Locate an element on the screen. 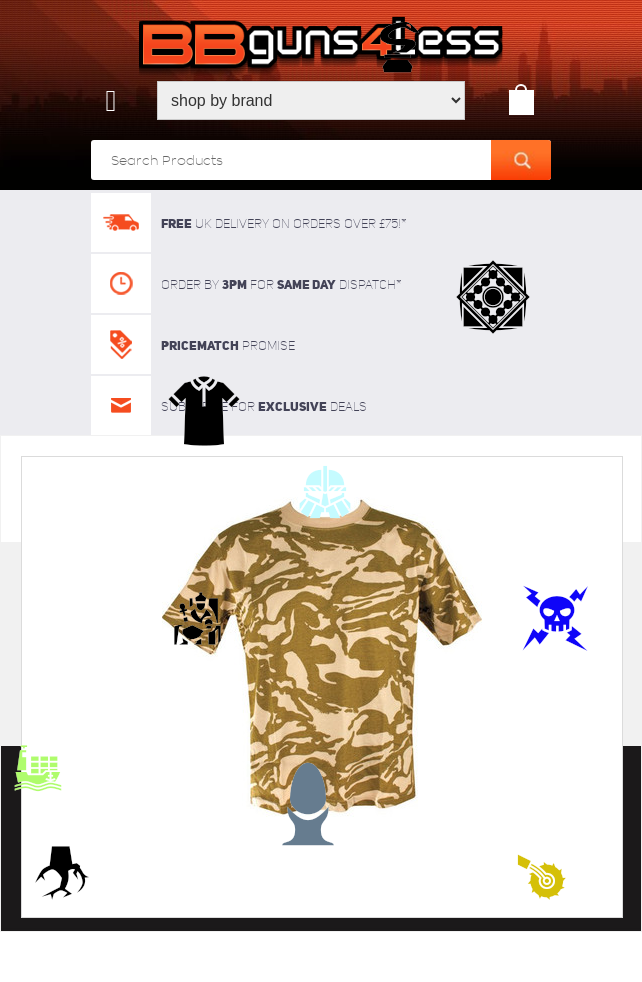  view root system or underground elements is located at coordinates (62, 873).